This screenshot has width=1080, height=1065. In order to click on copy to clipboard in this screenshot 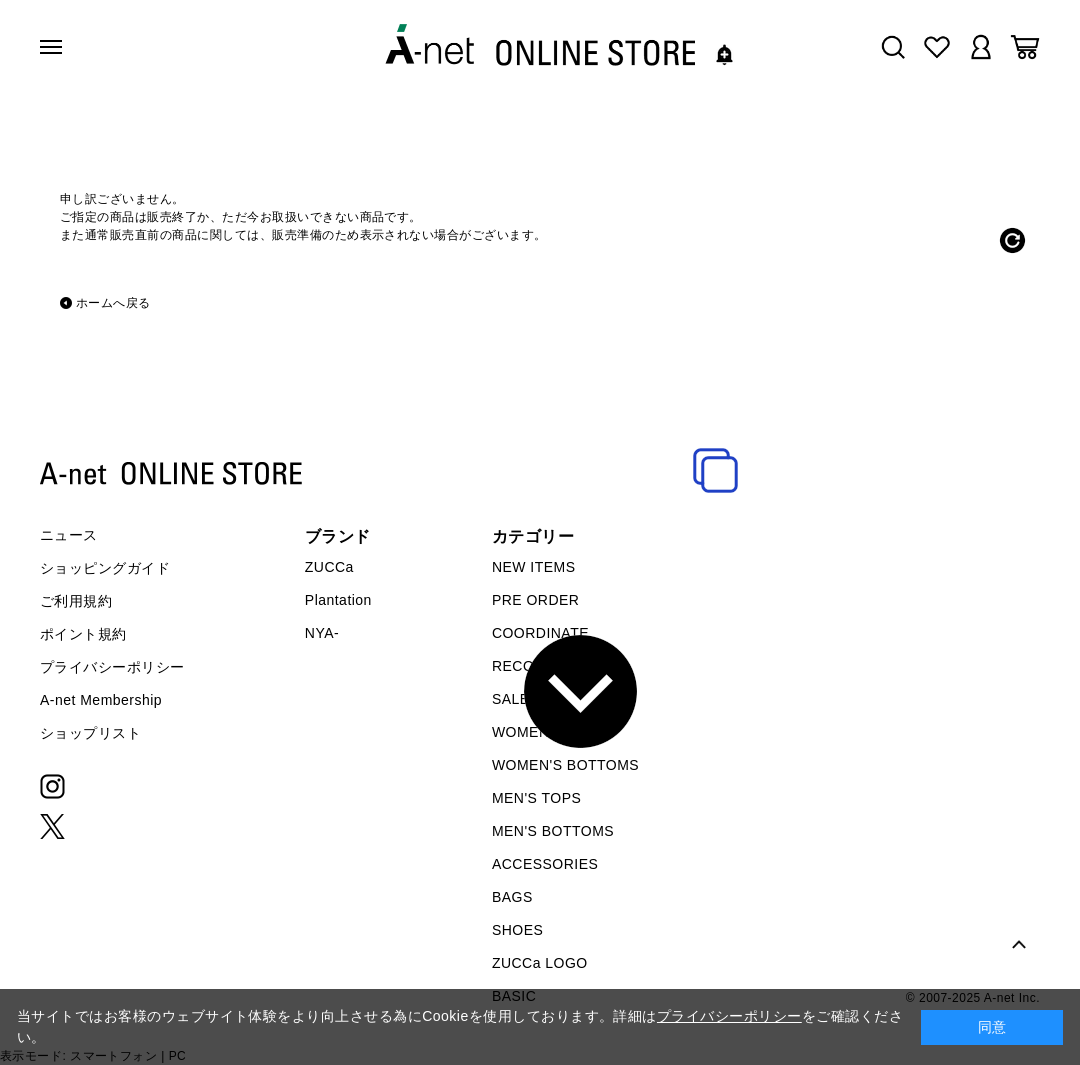, I will do `click(715, 470)`.